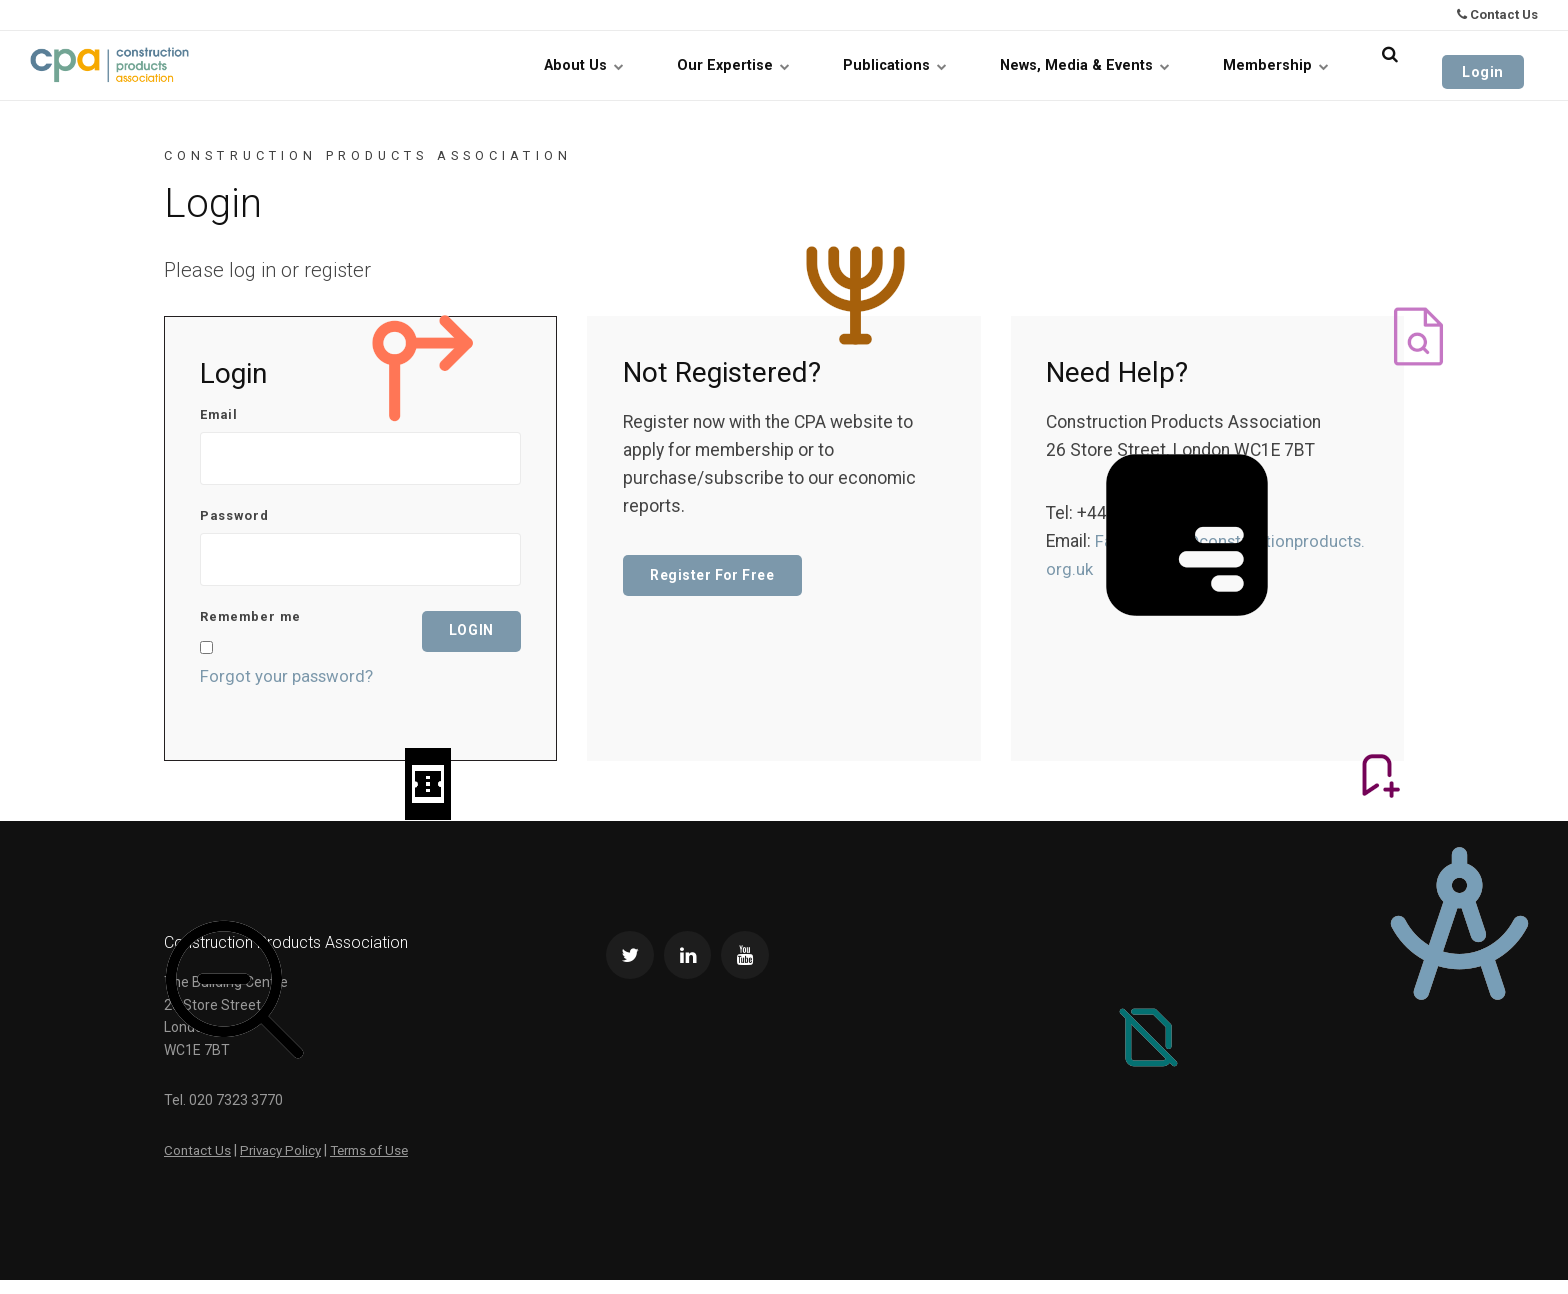 The width and height of the screenshot is (1568, 1294). Describe the element at coordinates (428, 784) in the screenshot. I see `book an appointment or reservation online` at that location.